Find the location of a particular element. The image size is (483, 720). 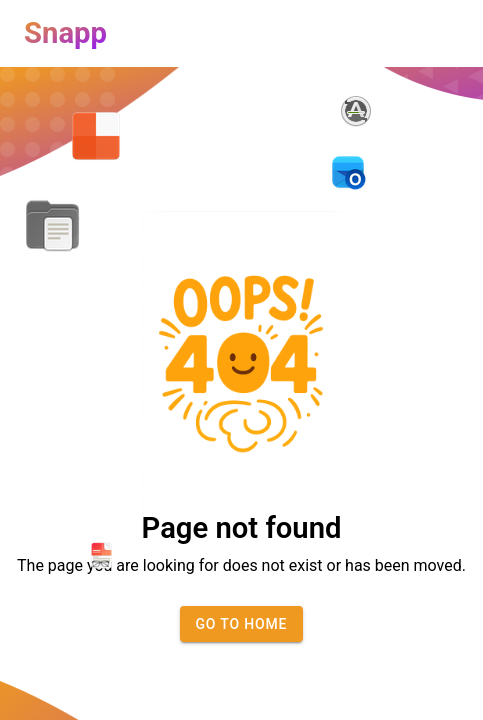

check for available system updates is located at coordinates (356, 111).